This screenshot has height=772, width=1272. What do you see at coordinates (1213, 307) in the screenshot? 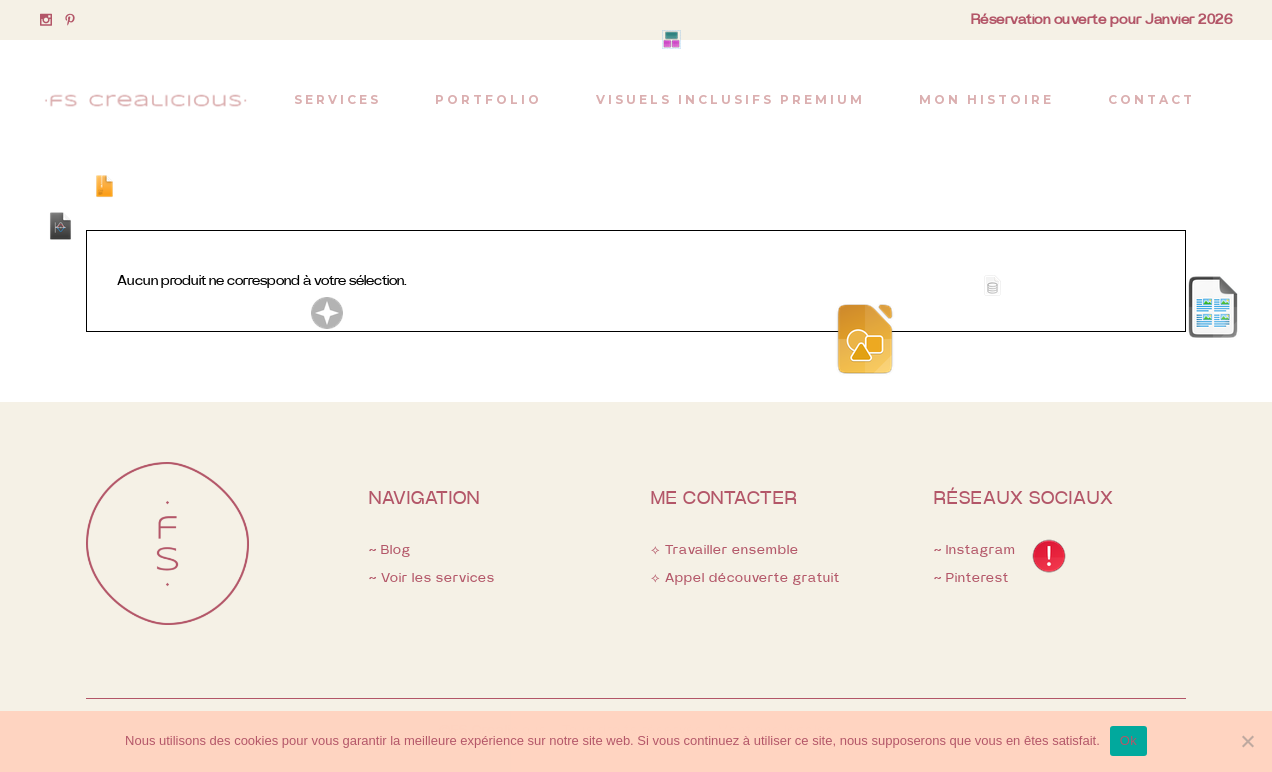
I see `open an opendocument master document file` at bounding box center [1213, 307].